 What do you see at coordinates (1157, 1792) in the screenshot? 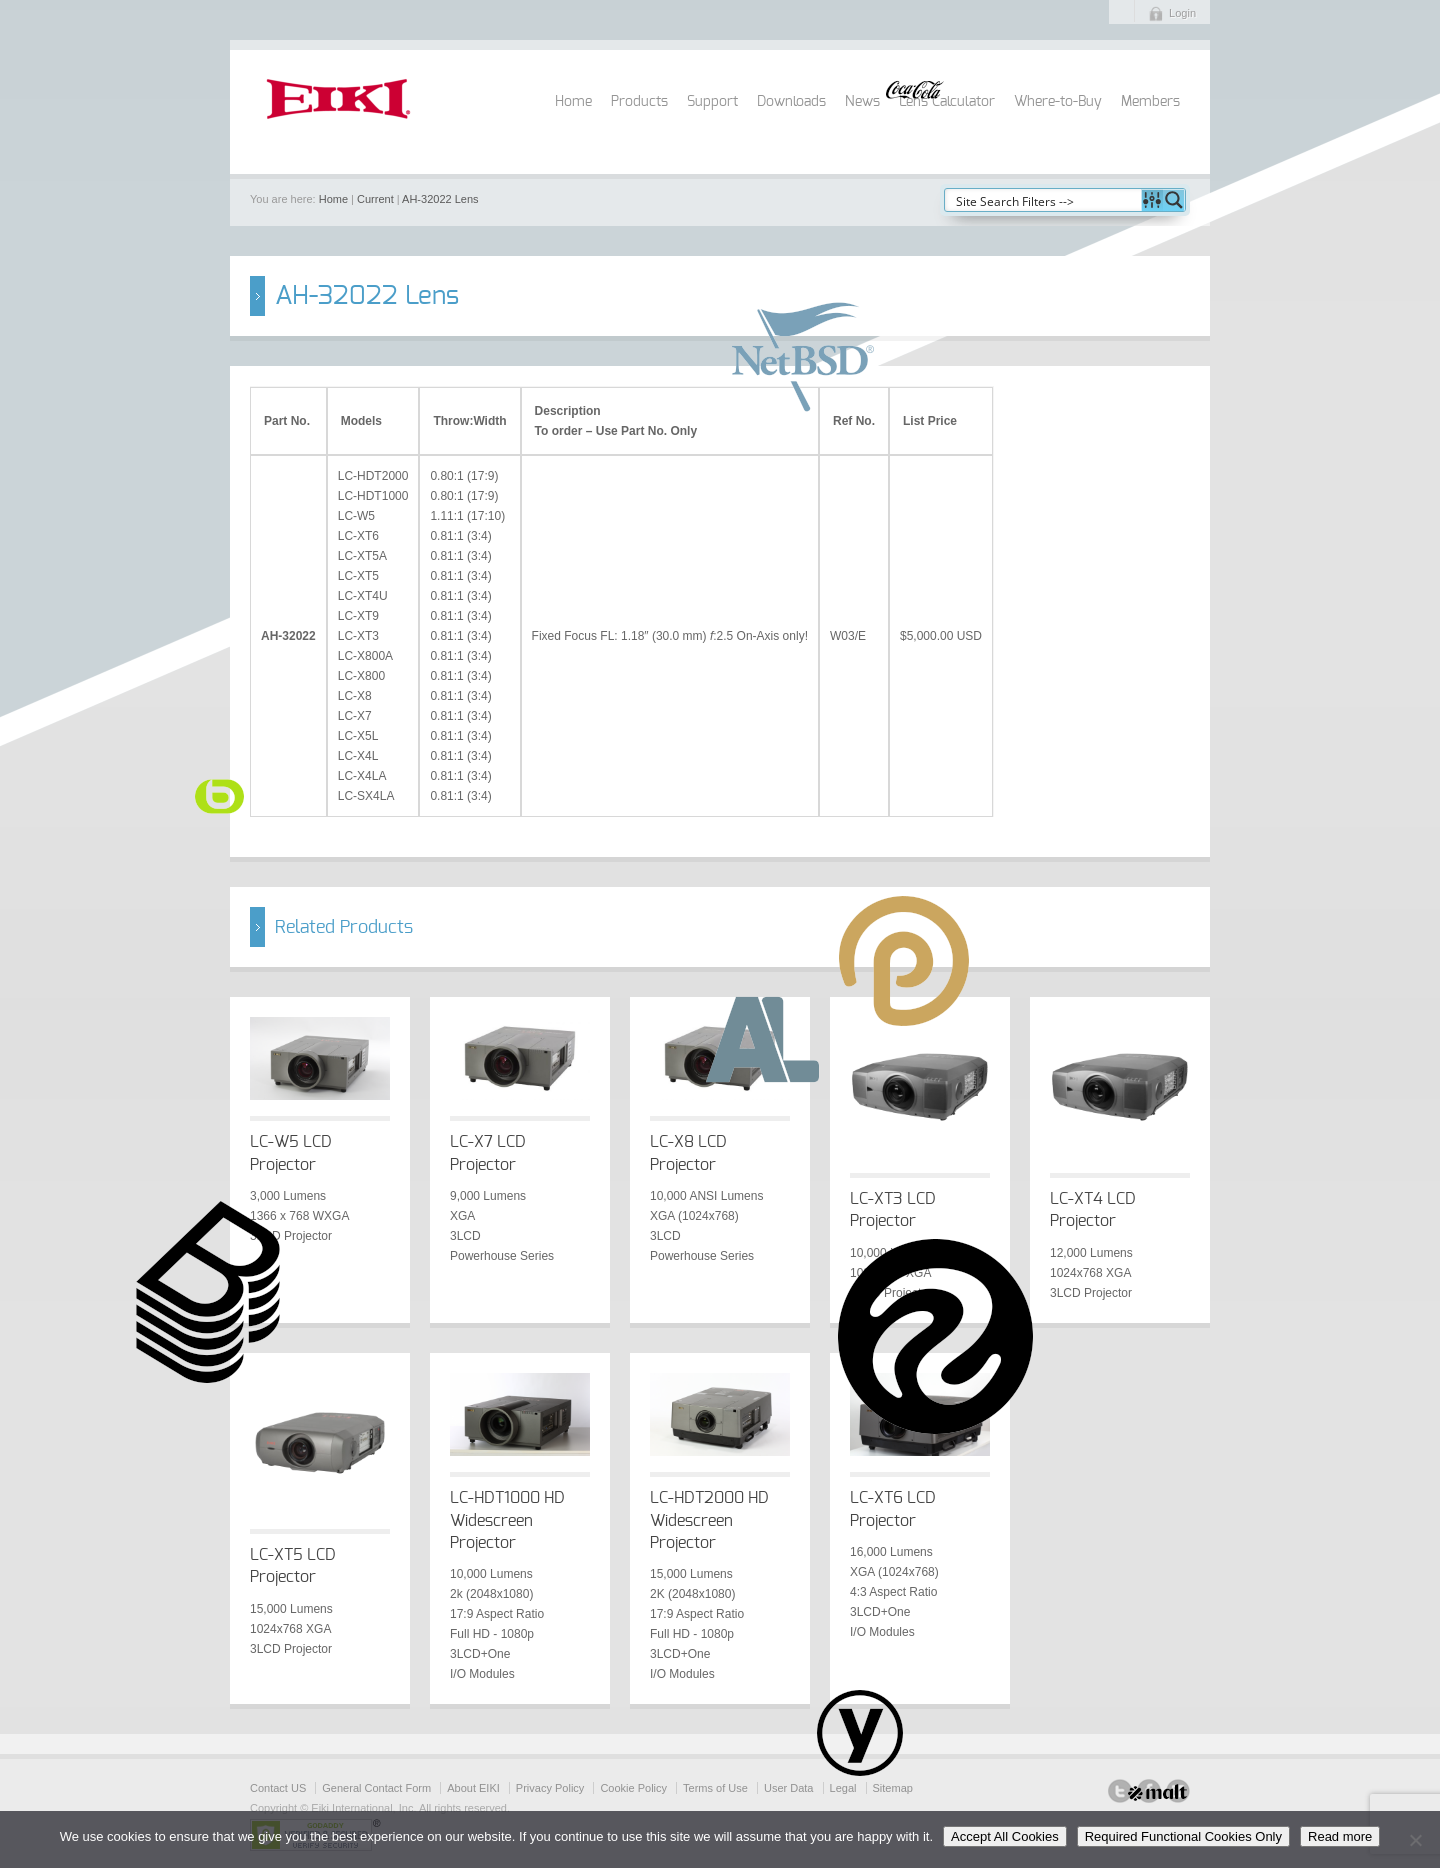
I see `visit malt freelancer platform` at bounding box center [1157, 1792].